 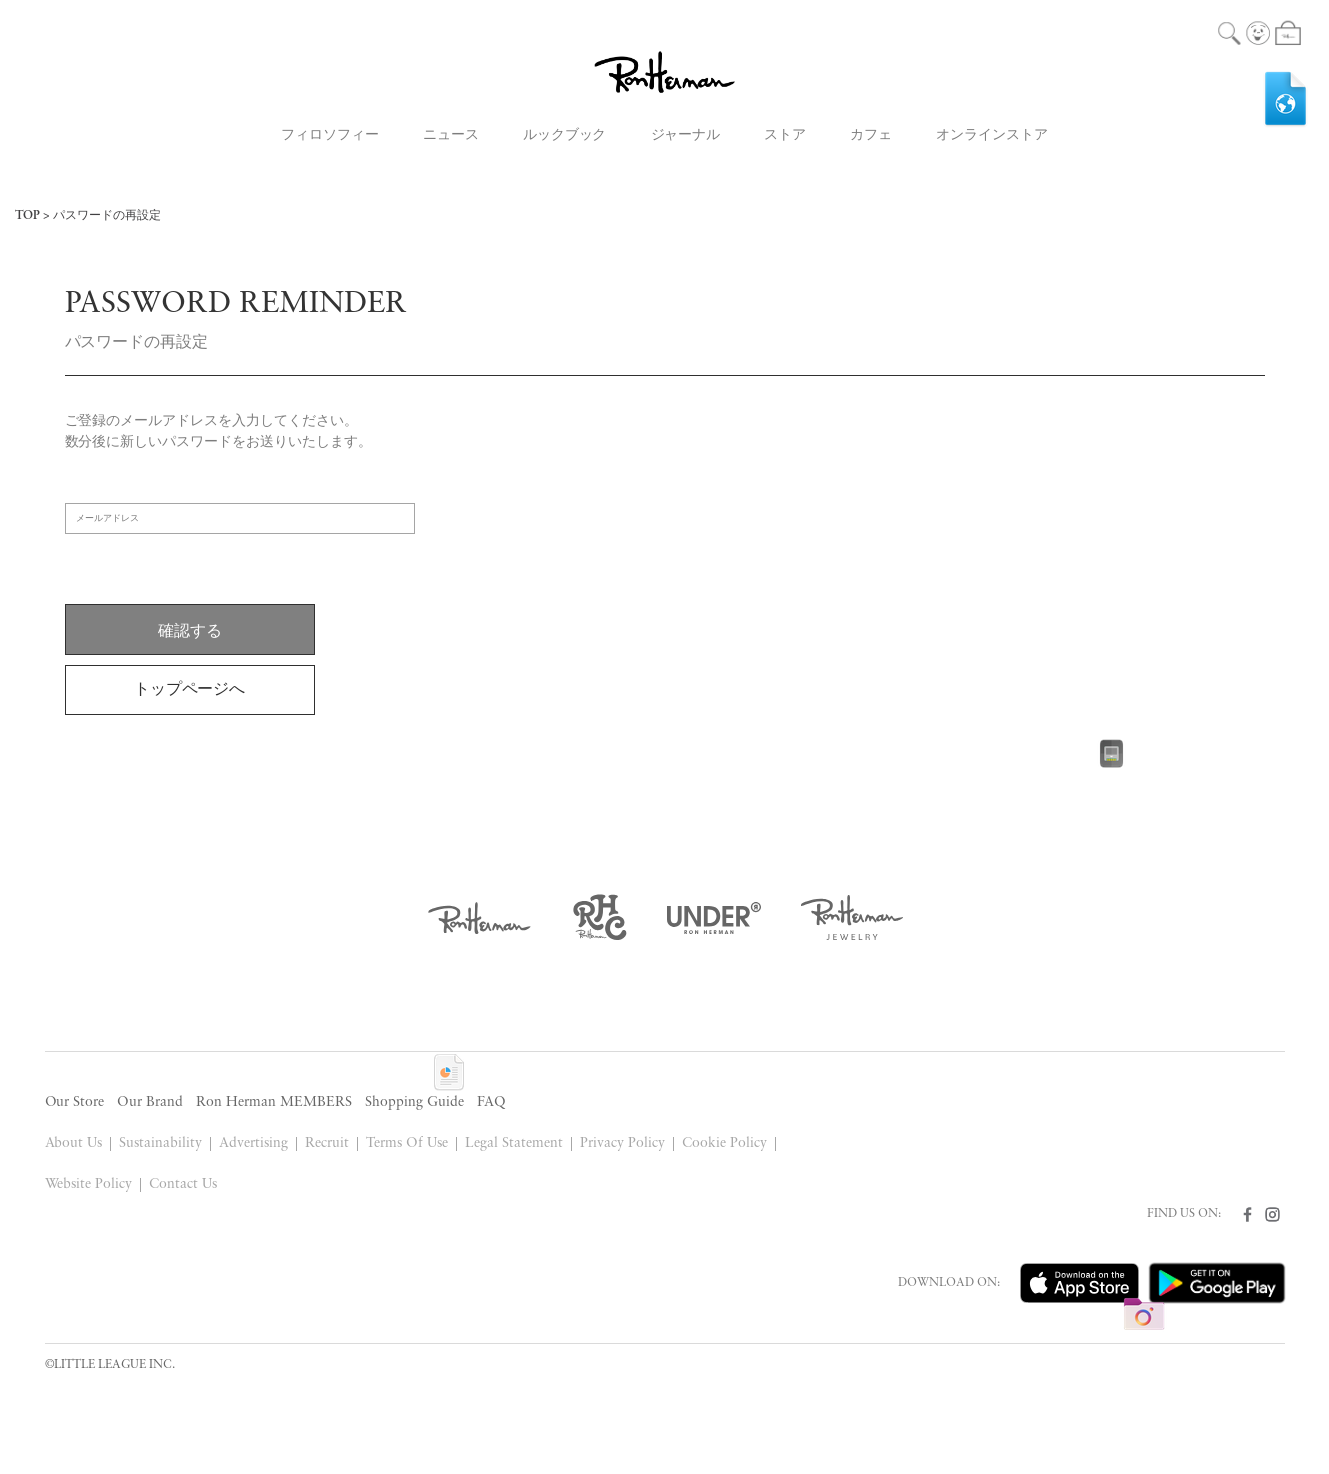 I want to click on gameboy rom file type indicator, so click(x=1111, y=753).